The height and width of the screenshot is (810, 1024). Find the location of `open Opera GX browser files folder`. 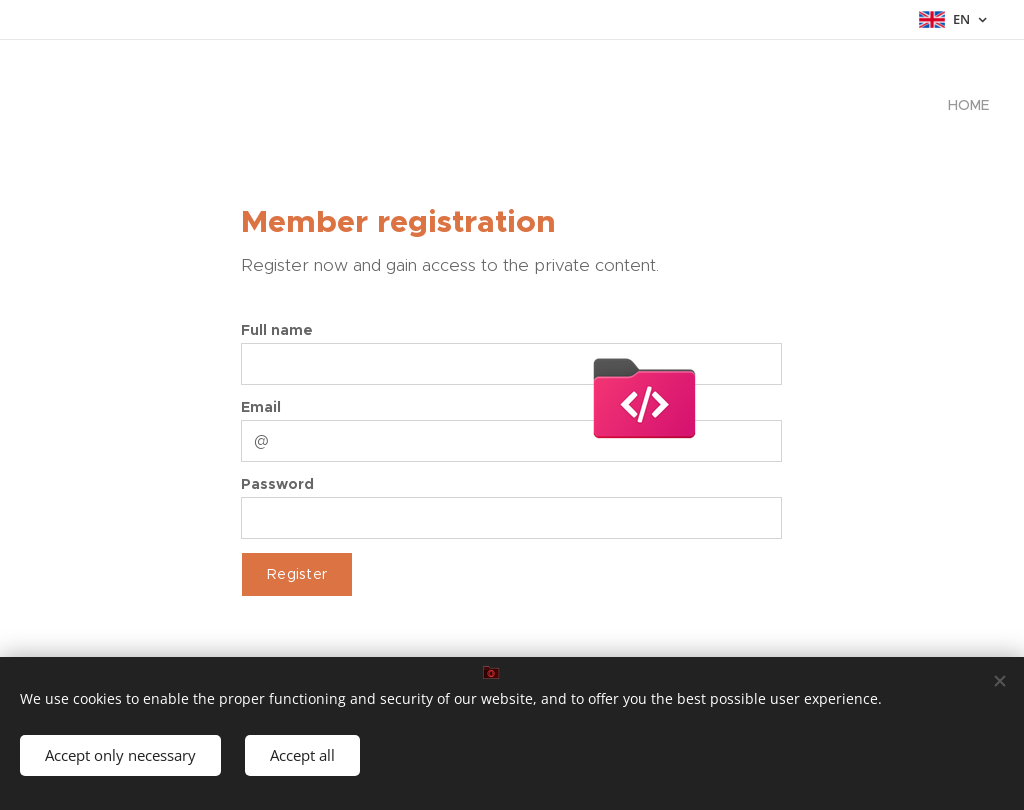

open Opera GX browser files folder is located at coordinates (491, 673).